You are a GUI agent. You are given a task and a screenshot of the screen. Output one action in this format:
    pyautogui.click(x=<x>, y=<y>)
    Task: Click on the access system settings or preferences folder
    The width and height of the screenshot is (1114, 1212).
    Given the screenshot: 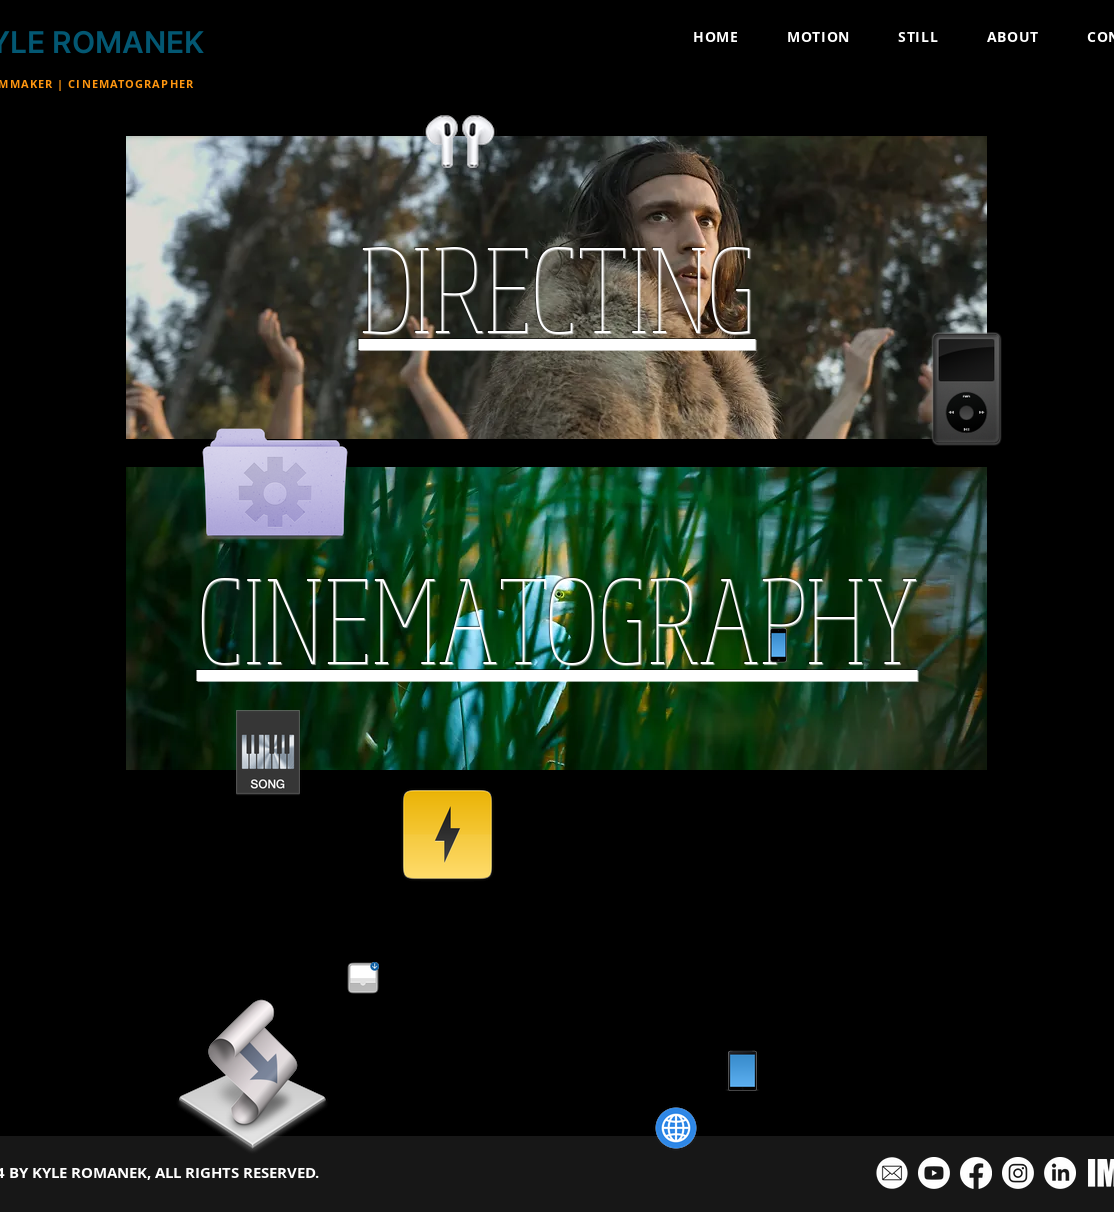 What is the action you would take?
    pyautogui.click(x=275, y=481)
    